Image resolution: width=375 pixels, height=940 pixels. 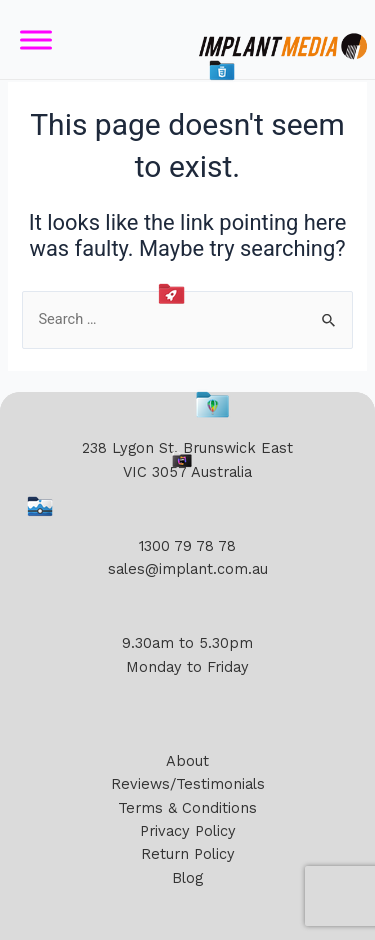 What do you see at coordinates (212, 405) in the screenshot?
I see `open folder containing CorelDRAW files` at bounding box center [212, 405].